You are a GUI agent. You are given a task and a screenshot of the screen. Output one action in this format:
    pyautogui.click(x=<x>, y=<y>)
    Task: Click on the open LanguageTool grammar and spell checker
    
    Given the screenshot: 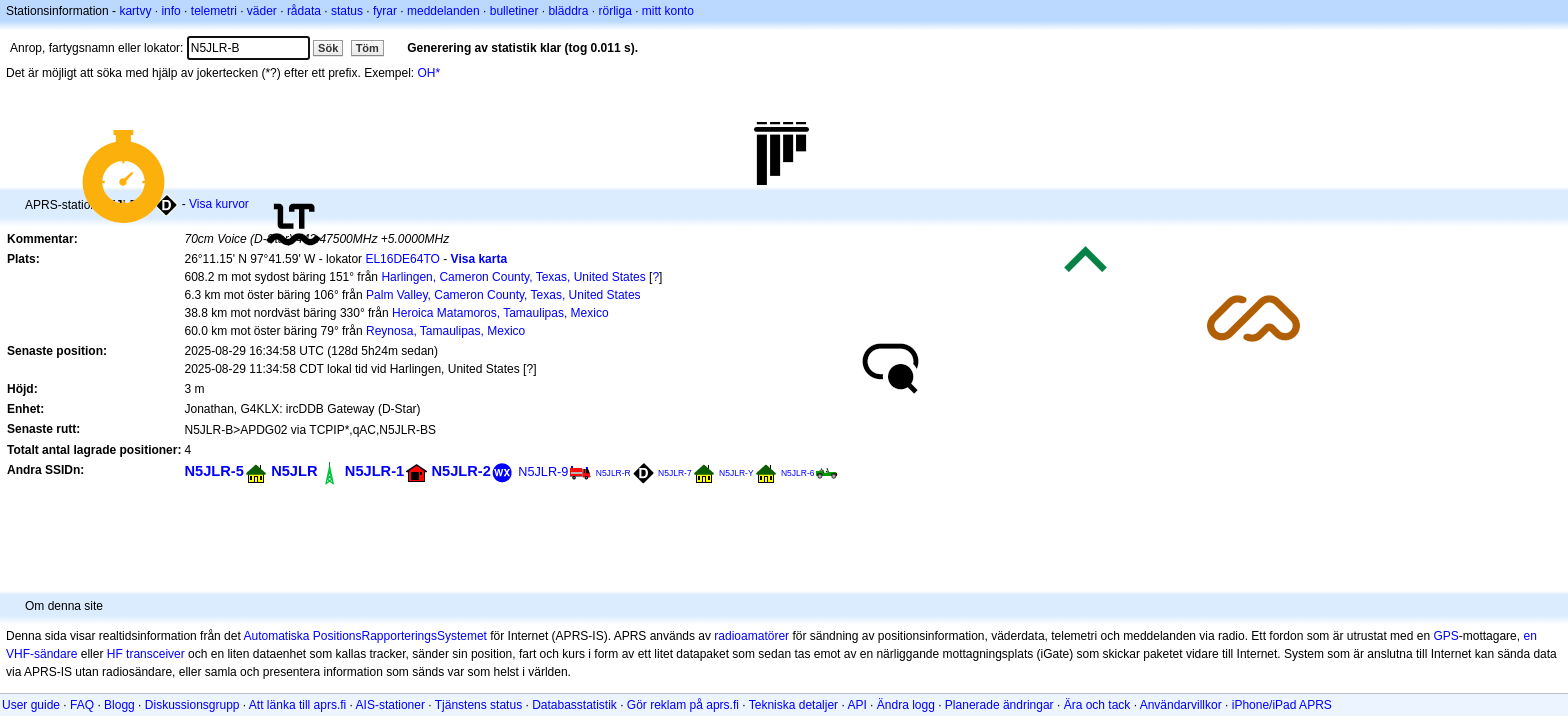 What is the action you would take?
    pyautogui.click(x=293, y=224)
    